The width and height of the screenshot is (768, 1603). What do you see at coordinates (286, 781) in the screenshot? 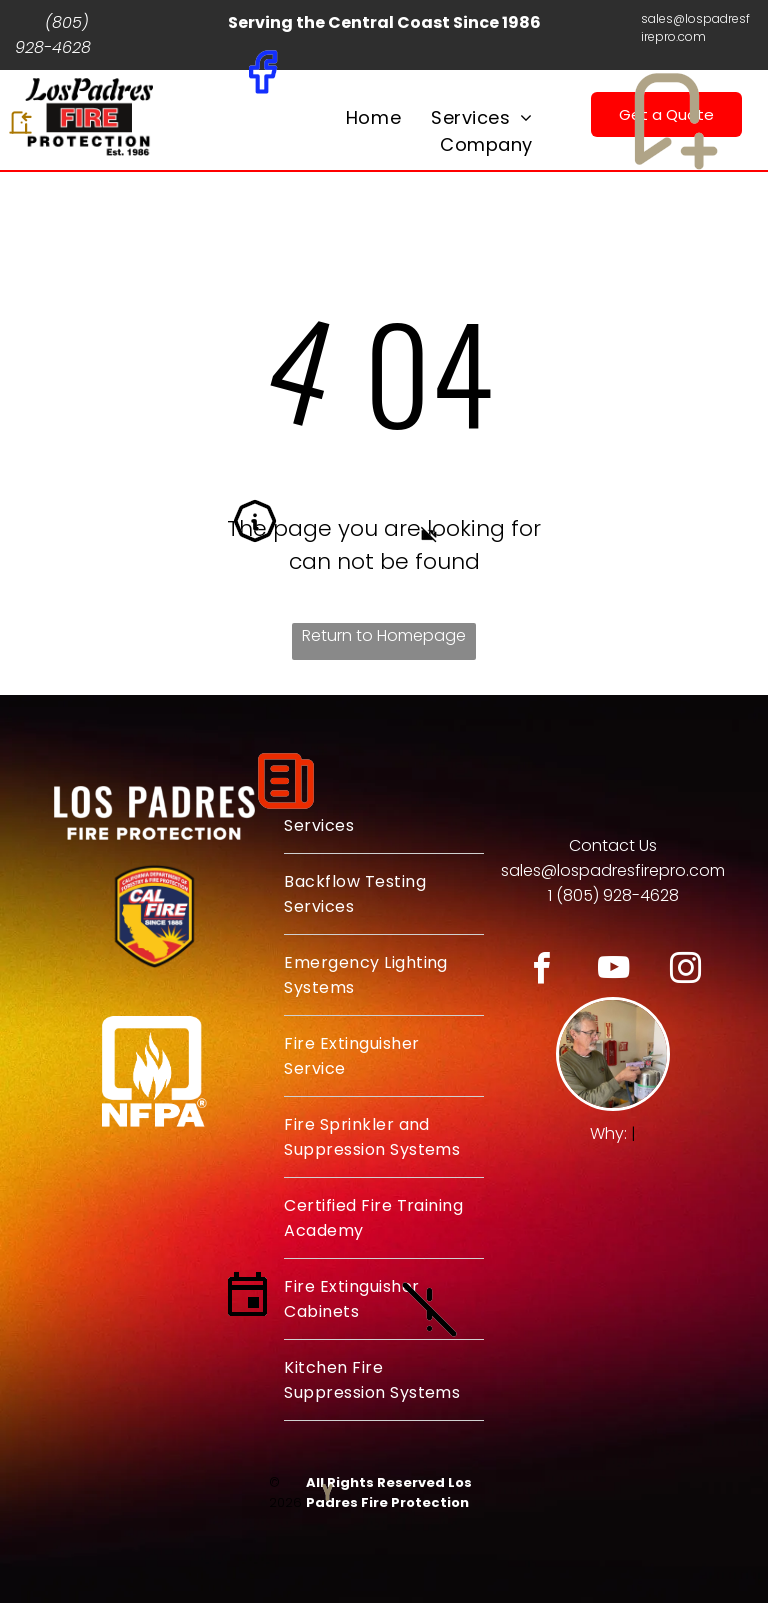
I see `view news articles or updates` at bounding box center [286, 781].